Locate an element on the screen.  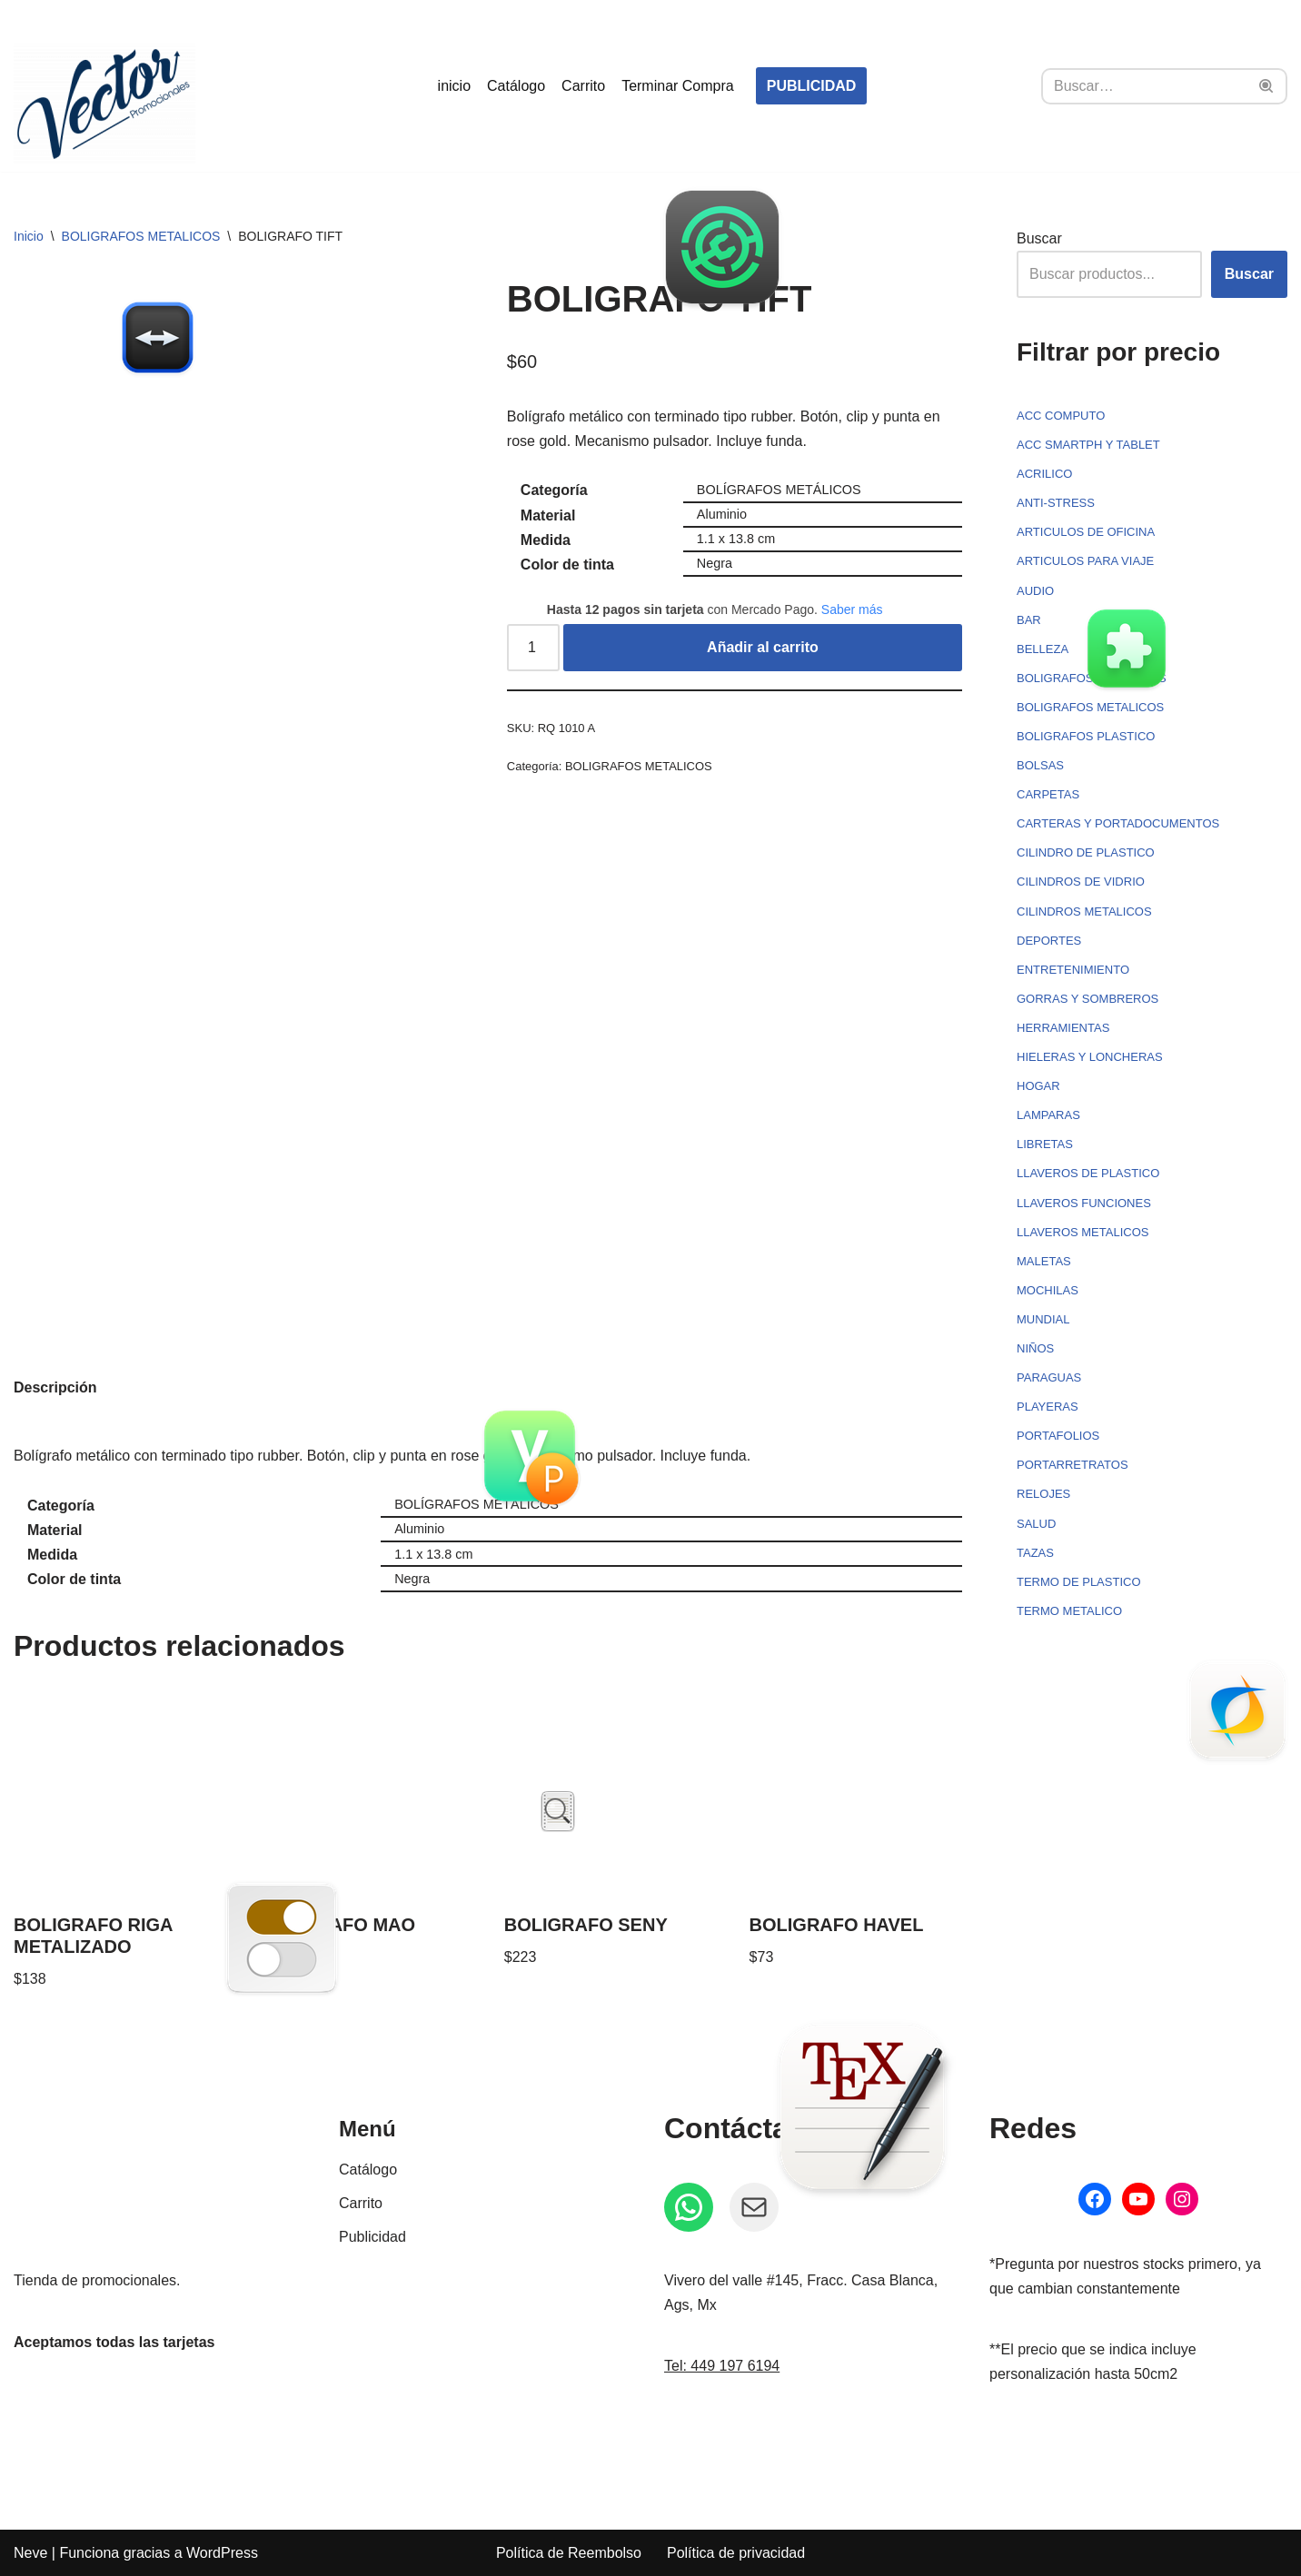
open TeamViewer for remote desktop access is located at coordinates (157, 337).